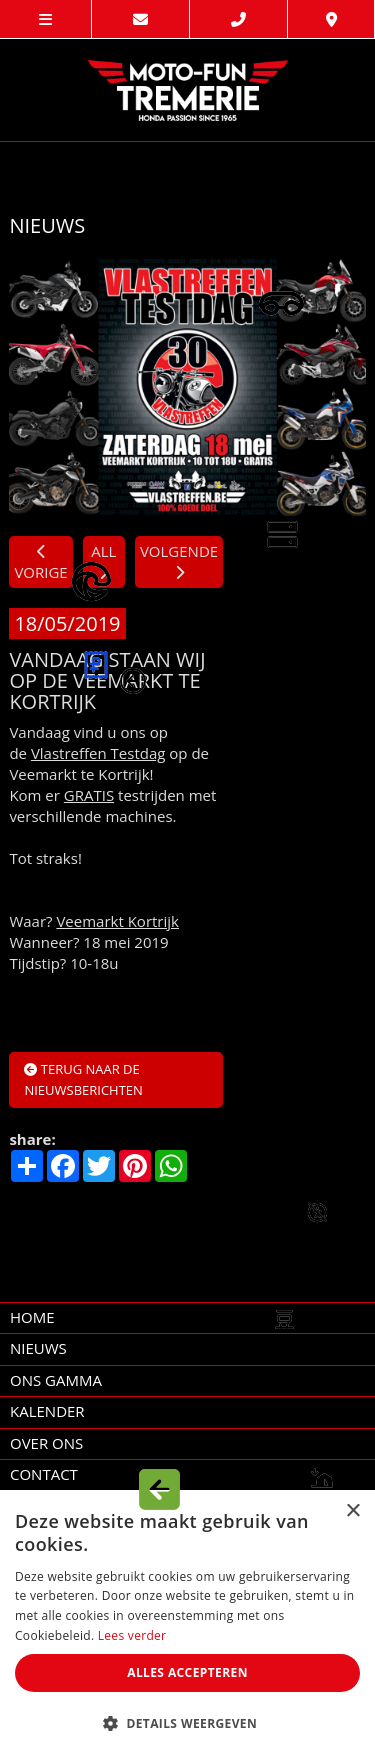 Image resolution: width=375 pixels, height=1755 pixels. Describe the element at coordinates (317, 1212) in the screenshot. I see `accessibility features disabled` at that location.